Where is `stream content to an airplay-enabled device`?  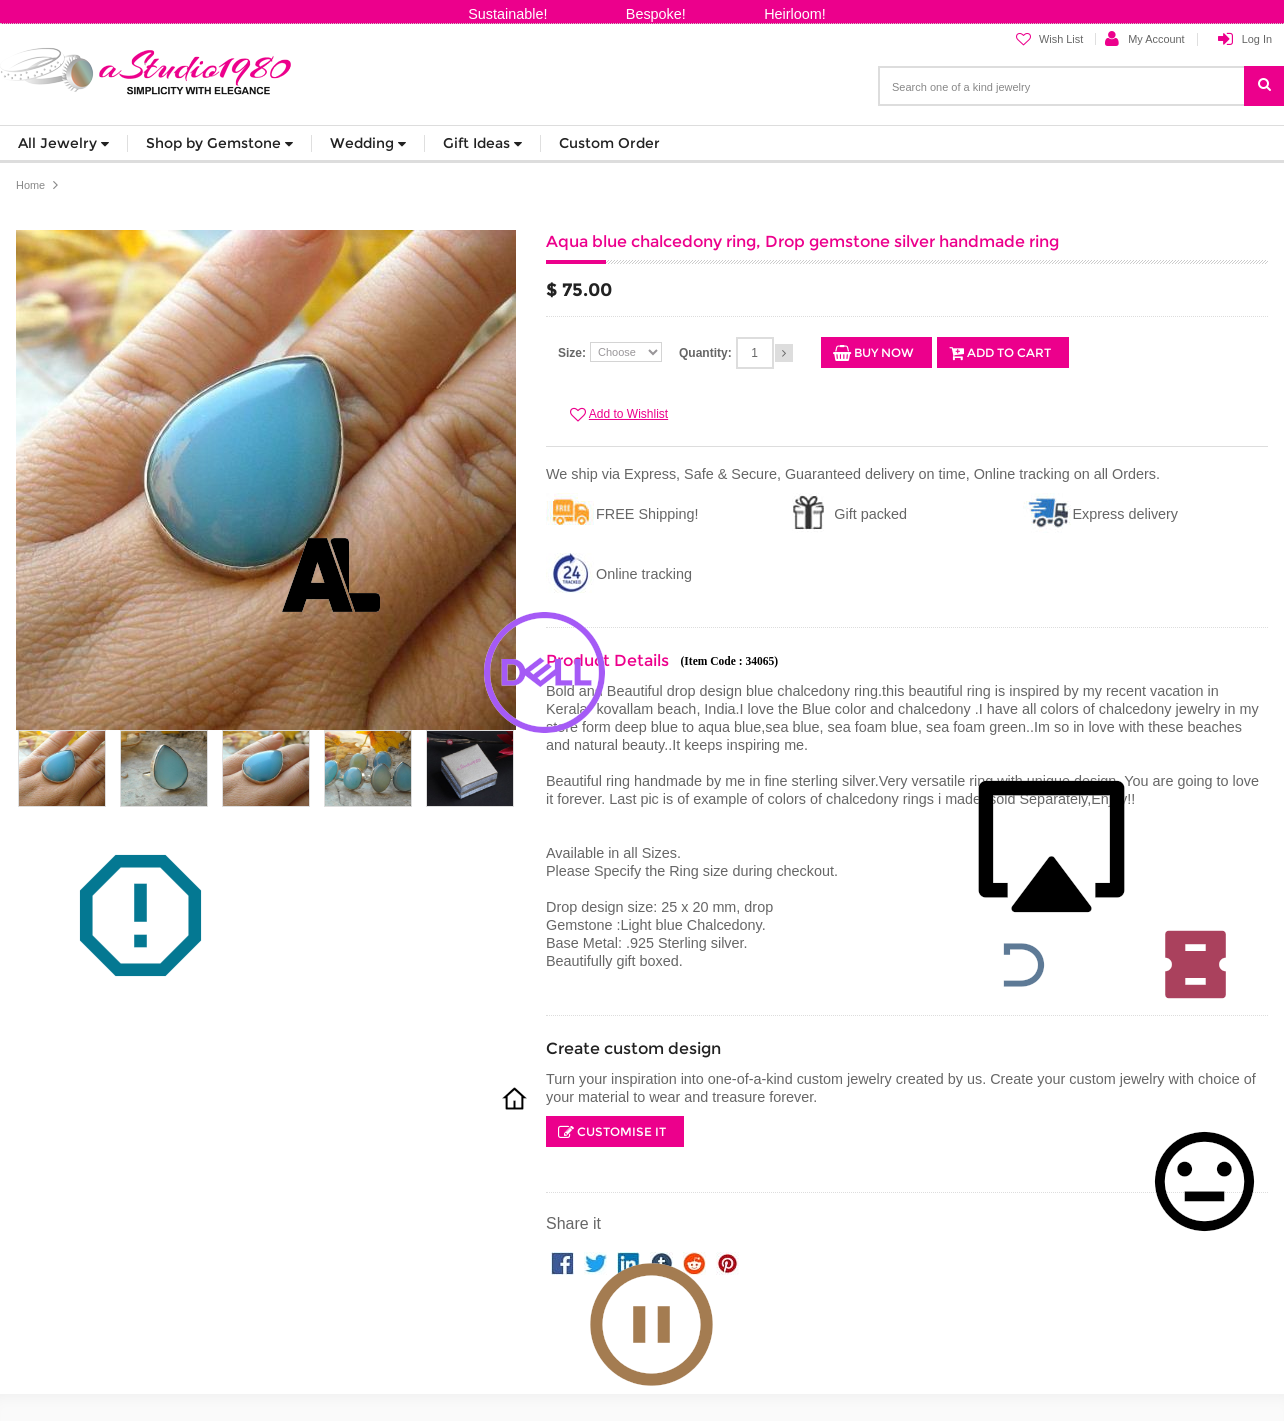 stream content to an airplay-enabled device is located at coordinates (1051, 846).